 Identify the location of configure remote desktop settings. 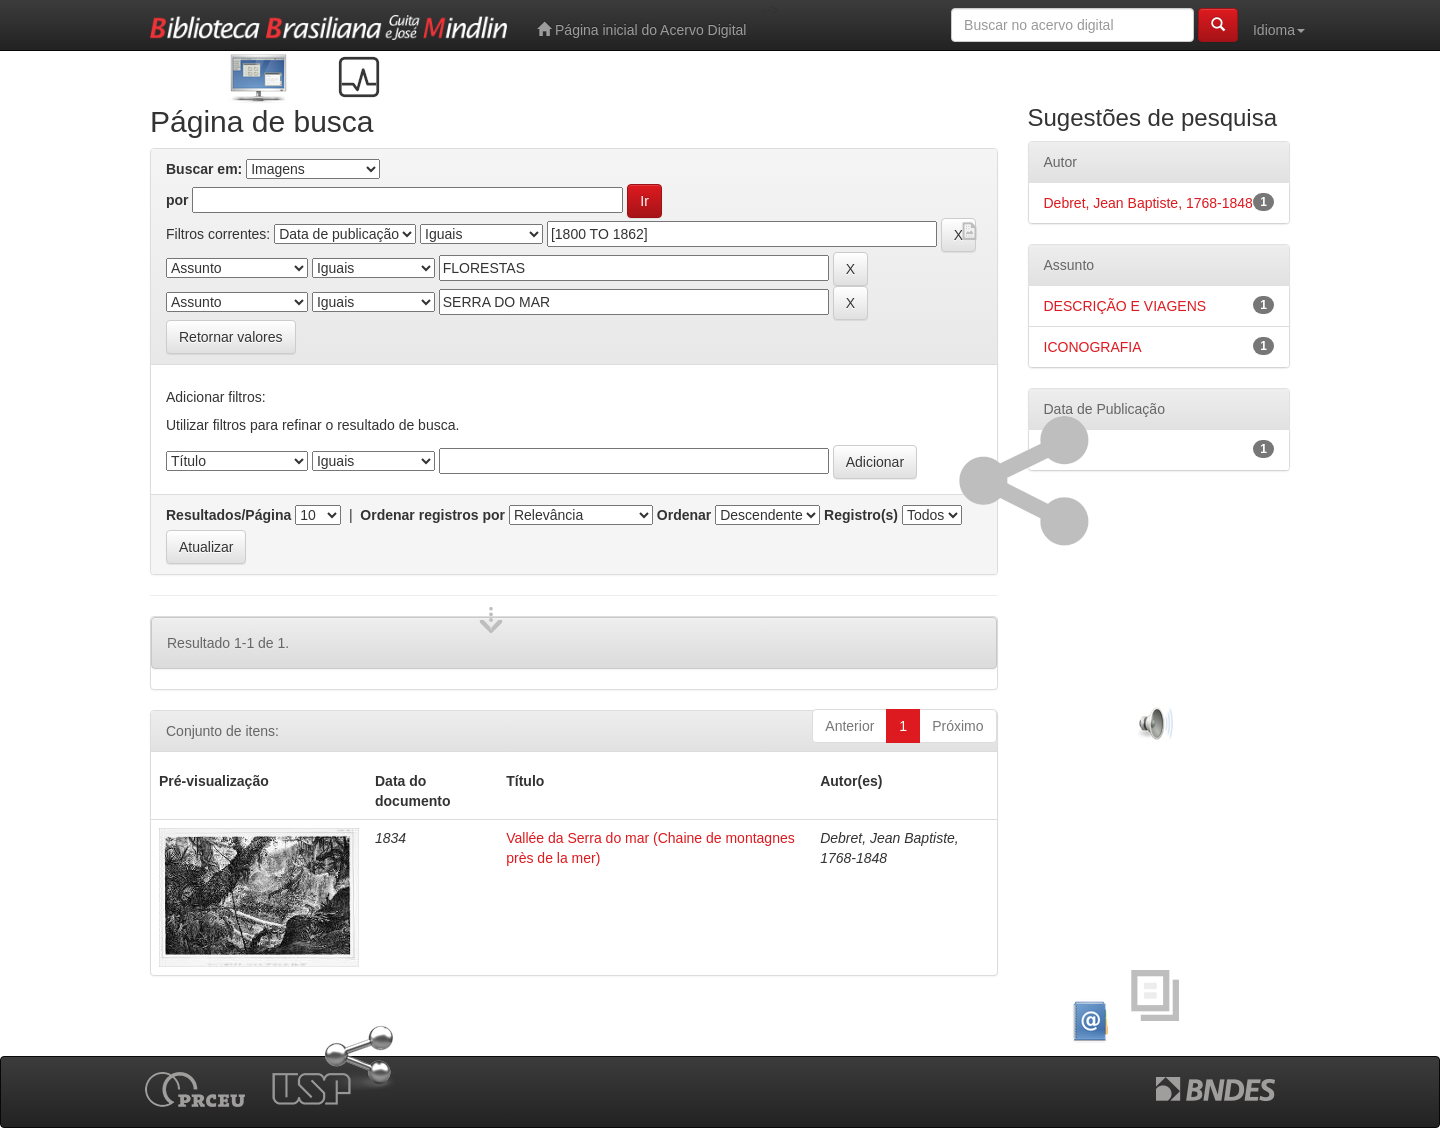
(258, 78).